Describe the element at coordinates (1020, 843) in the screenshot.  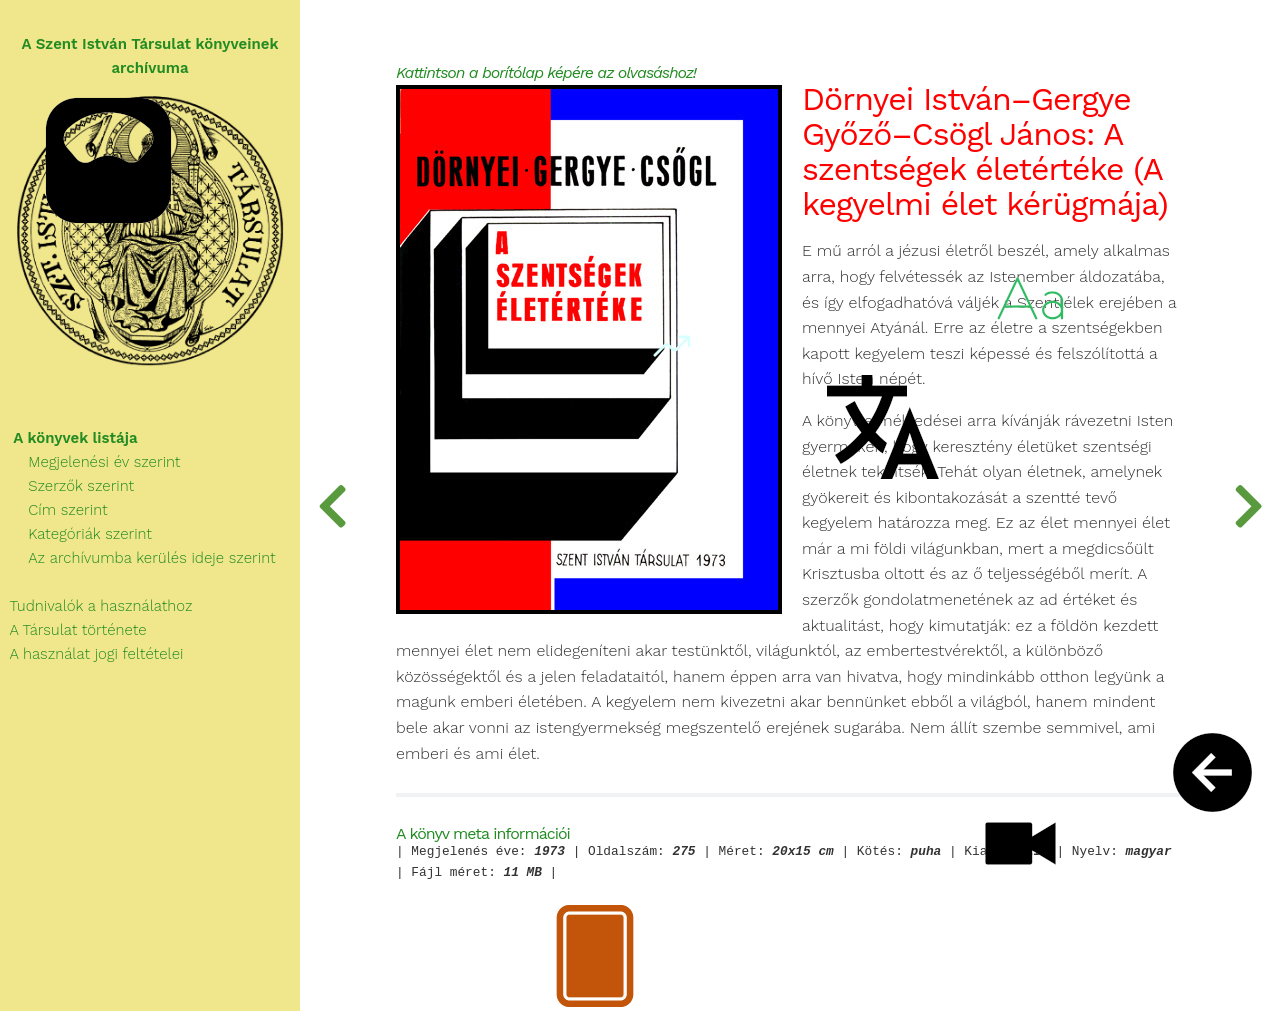
I see `start a video call` at that location.